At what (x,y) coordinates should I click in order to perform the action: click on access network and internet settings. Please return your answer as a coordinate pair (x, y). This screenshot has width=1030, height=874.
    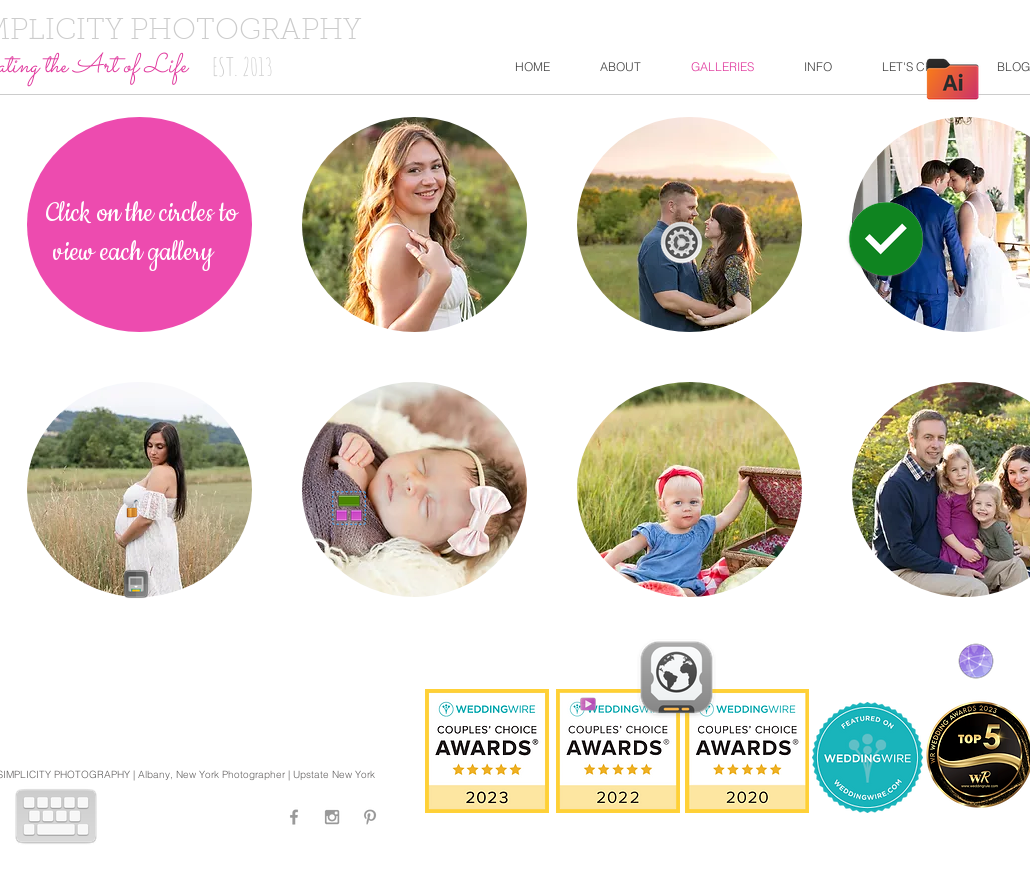
    Looking at the image, I should click on (976, 661).